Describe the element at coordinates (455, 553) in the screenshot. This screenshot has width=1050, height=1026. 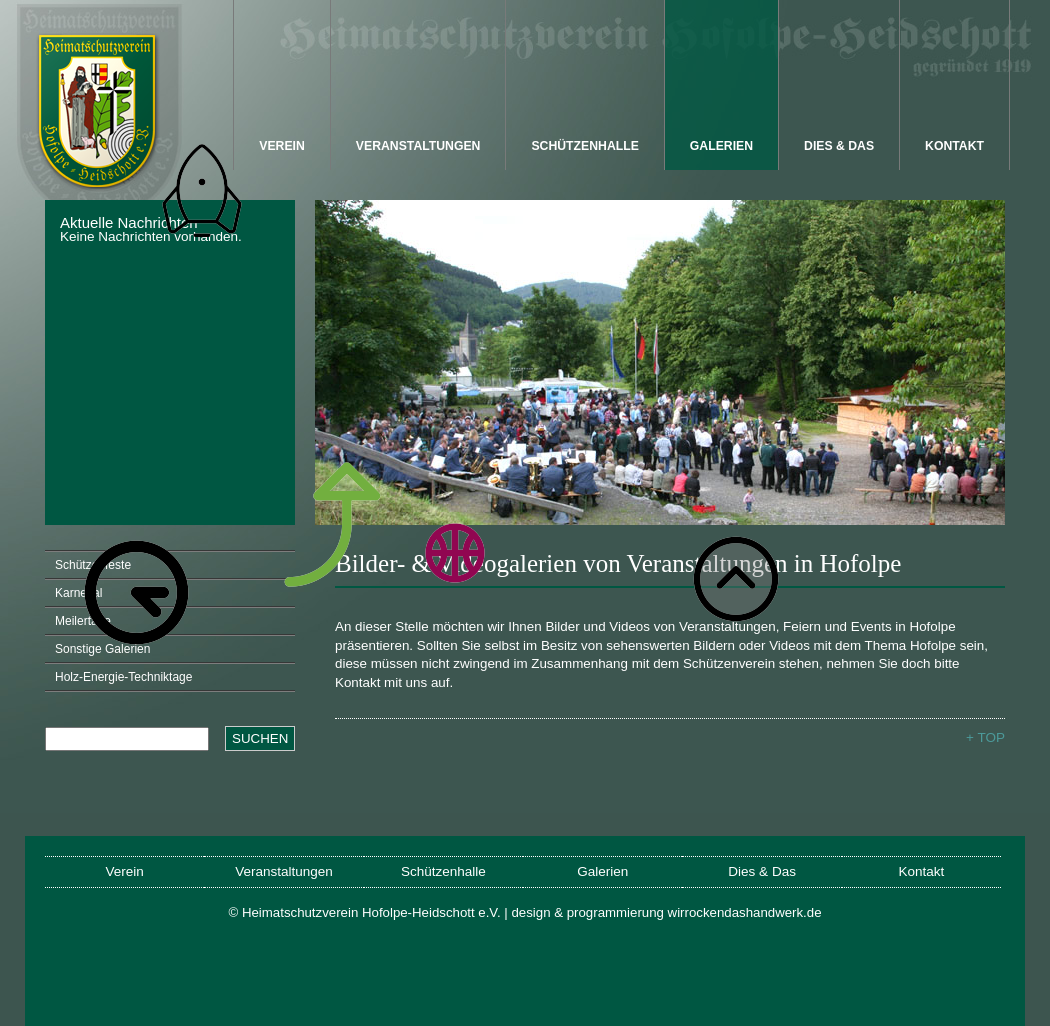
I see `access sports or basketball-related content` at that location.